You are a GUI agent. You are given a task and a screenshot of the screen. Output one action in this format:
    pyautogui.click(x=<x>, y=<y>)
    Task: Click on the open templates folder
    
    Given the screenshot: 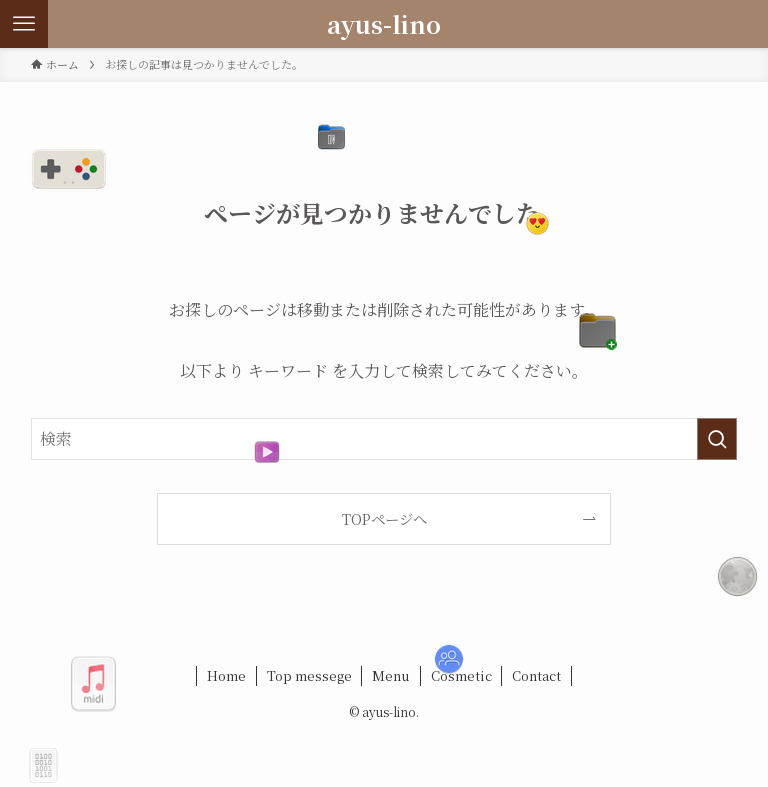 What is the action you would take?
    pyautogui.click(x=331, y=136)
    